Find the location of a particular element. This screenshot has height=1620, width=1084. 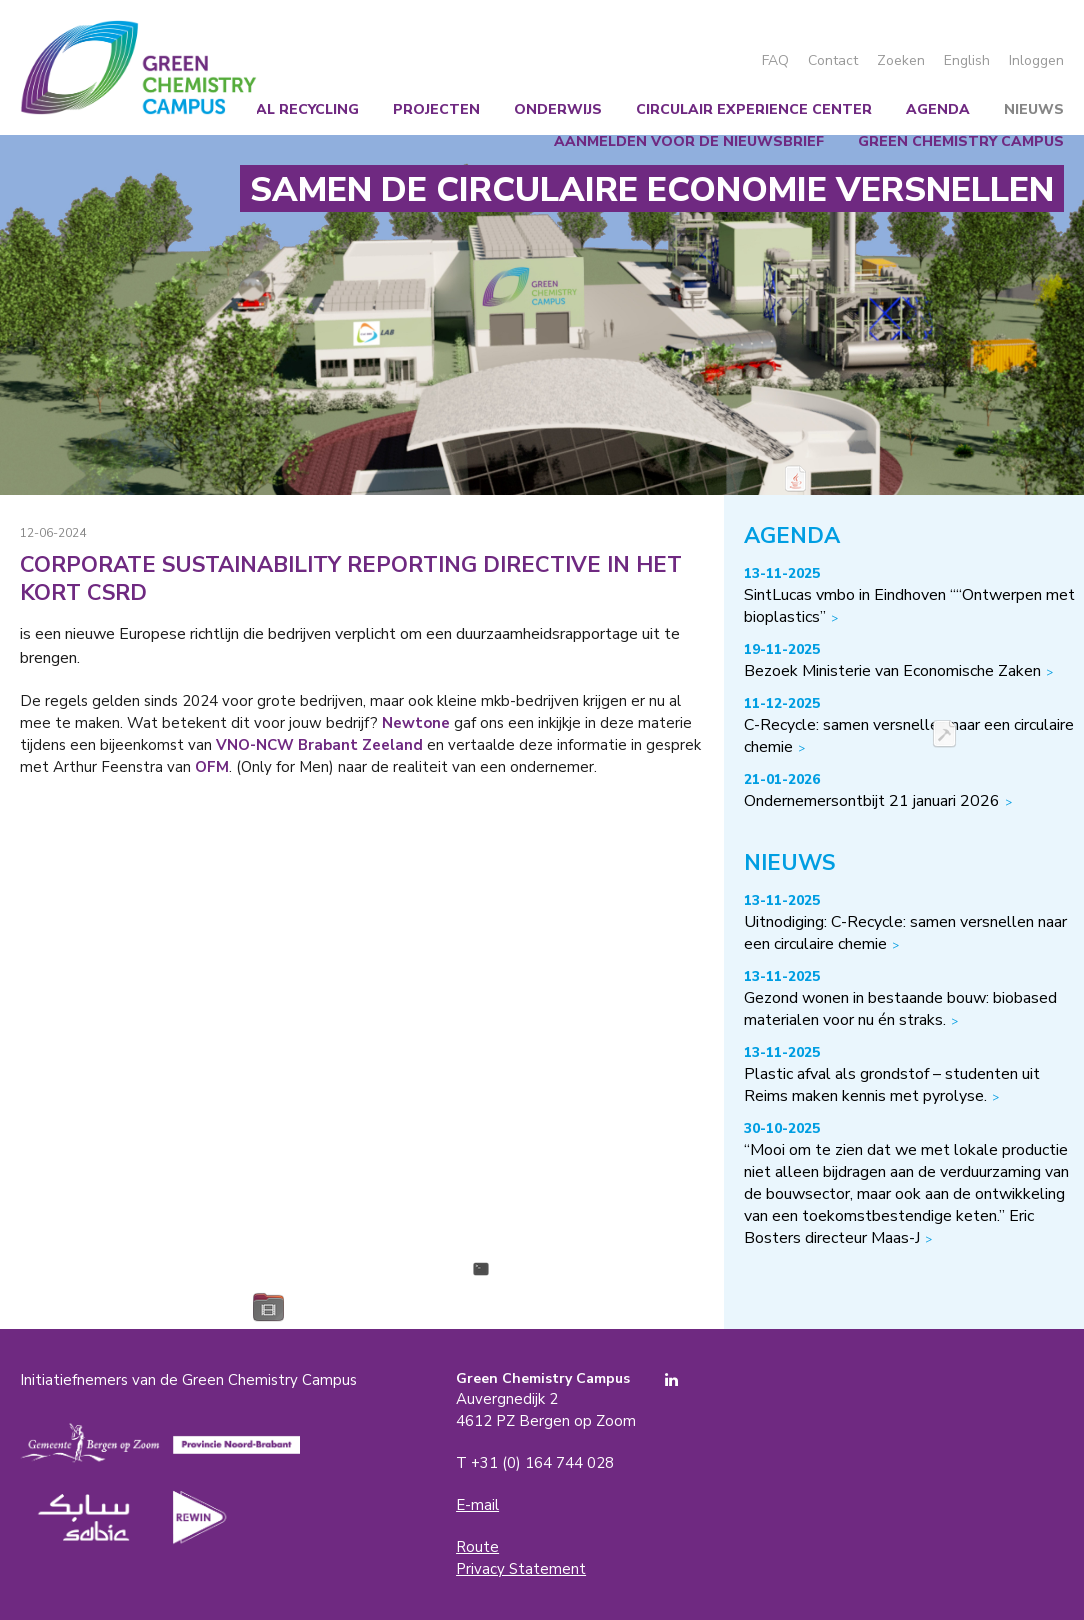

a java source code file is located at coordinates (795, 478).